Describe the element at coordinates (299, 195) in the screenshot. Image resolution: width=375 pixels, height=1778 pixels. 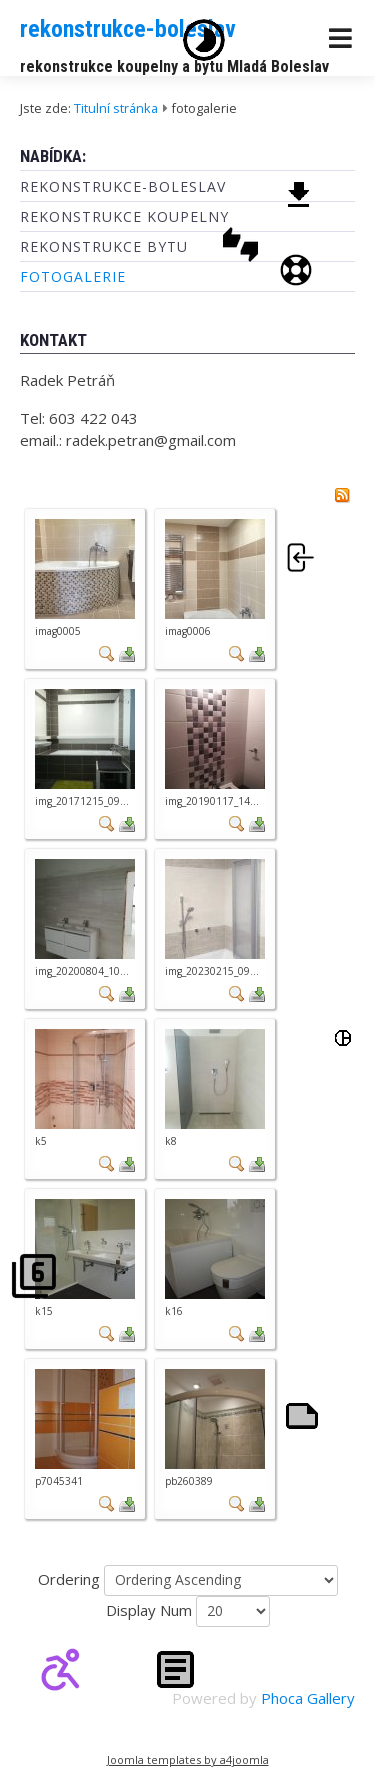
I see `download a file or document` at that location.